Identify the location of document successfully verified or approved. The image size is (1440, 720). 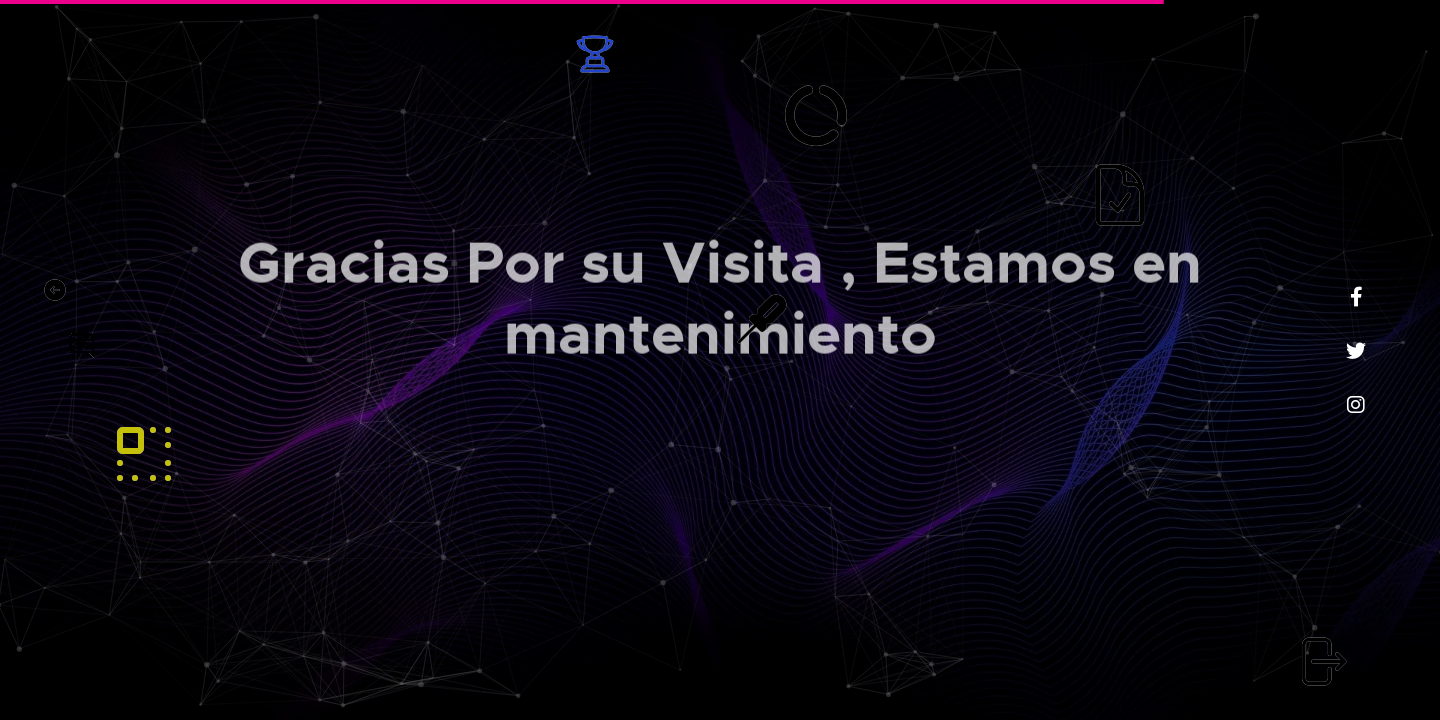
(1120, 195).